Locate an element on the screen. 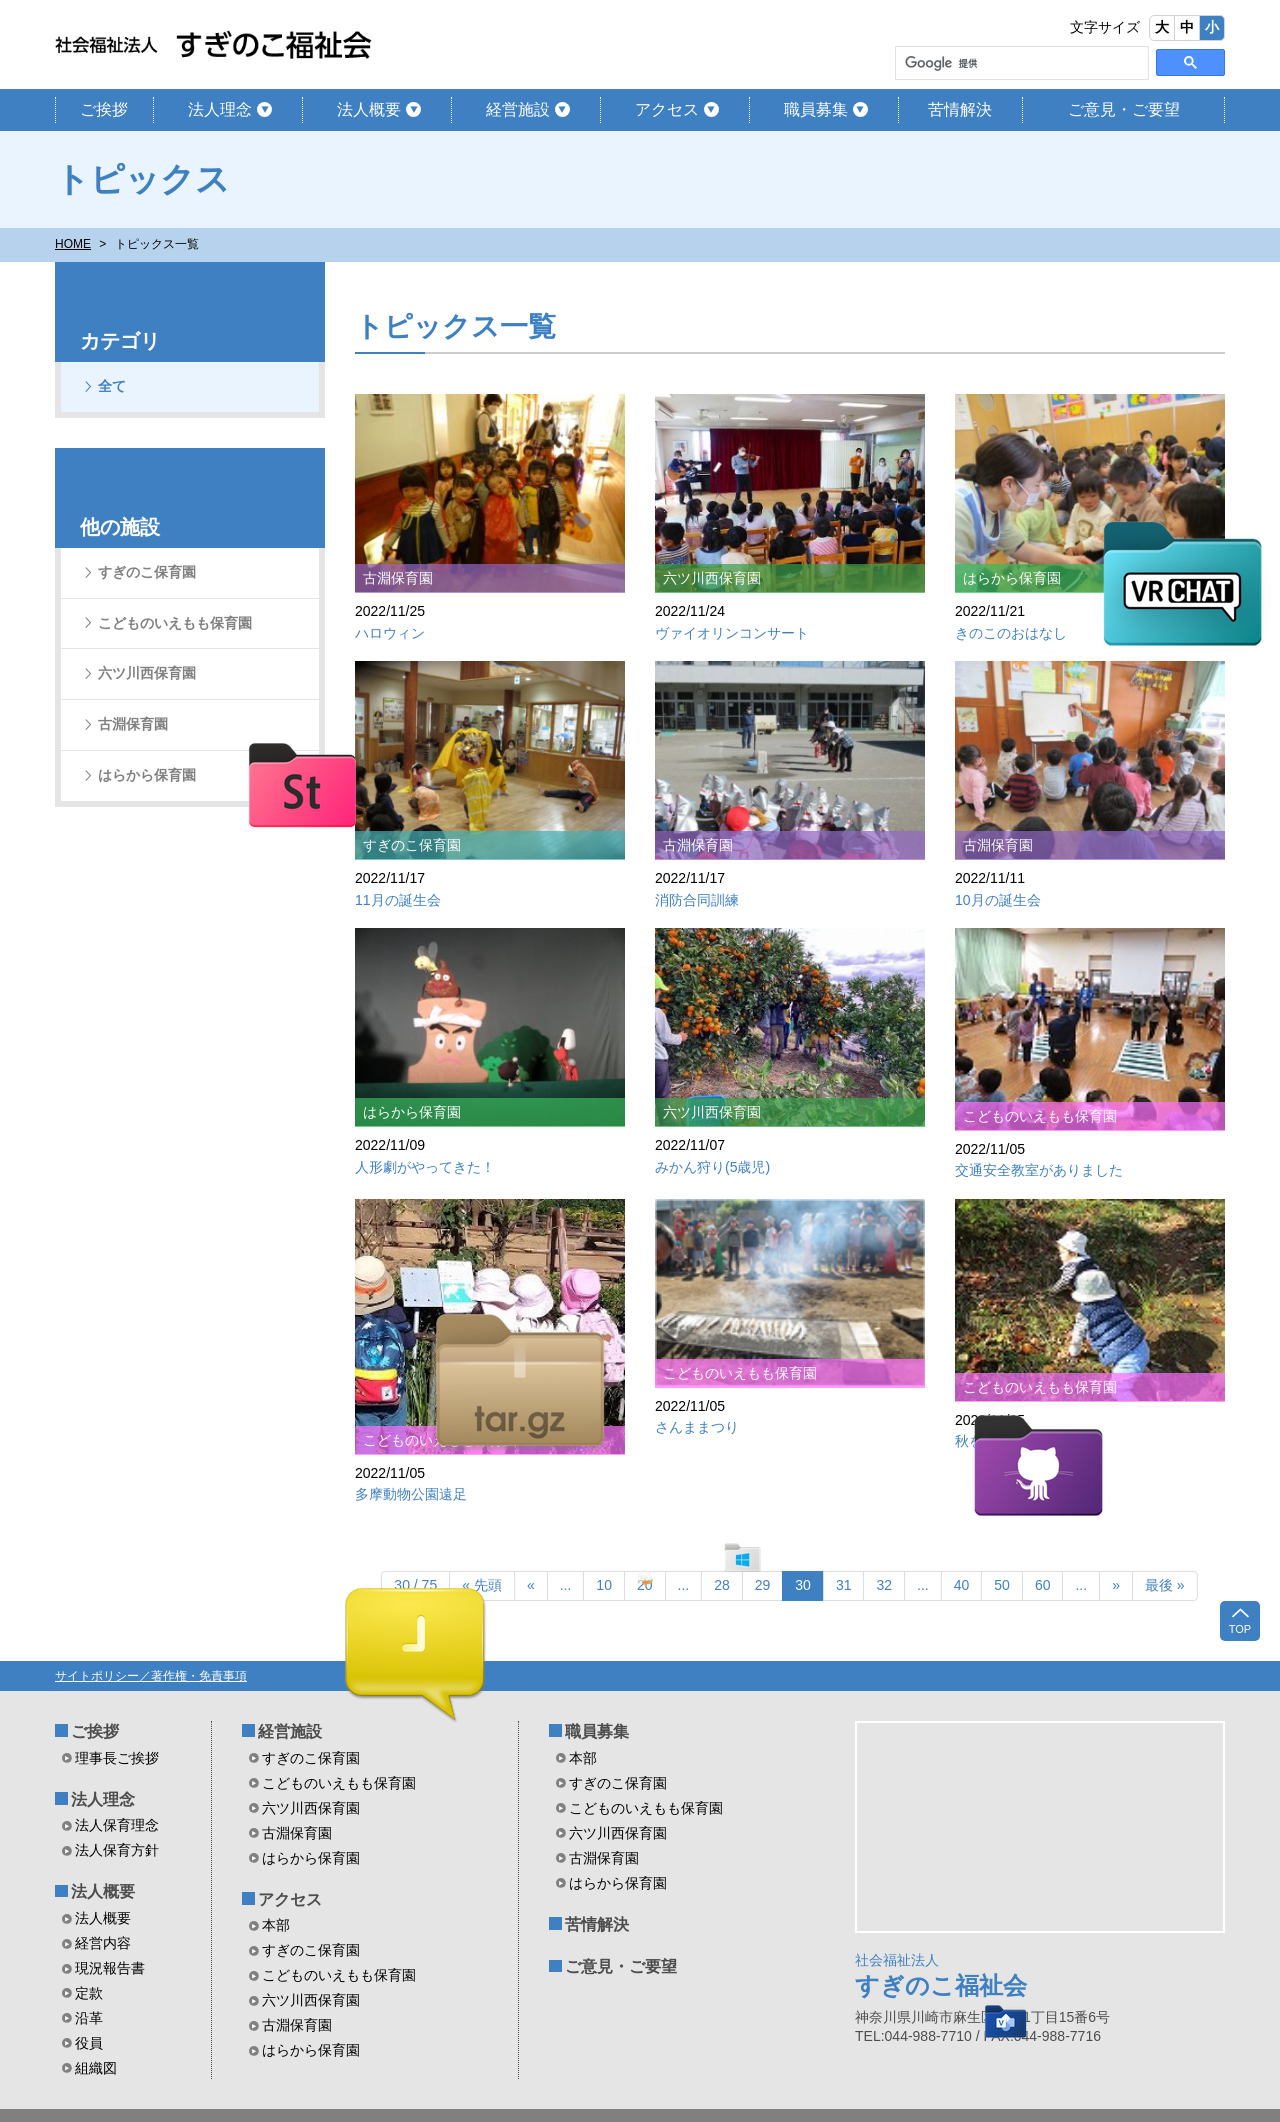 The height and width of the screenshot is (2122, 1280). open github repository folder is located at coordinates (1038, 1469).